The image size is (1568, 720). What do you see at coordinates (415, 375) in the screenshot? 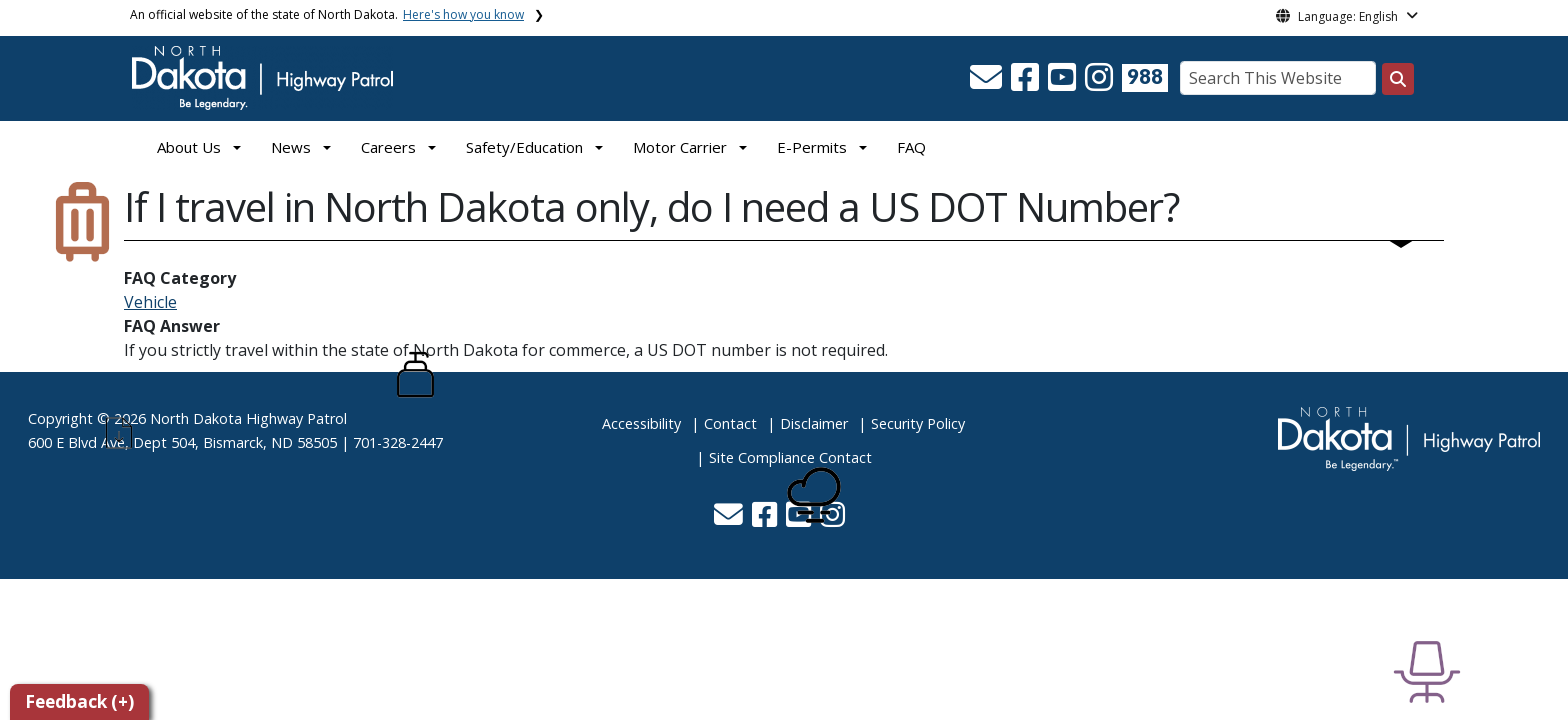
I see `access hand washing or hygiene instructions` at bounding box center [415, 375].